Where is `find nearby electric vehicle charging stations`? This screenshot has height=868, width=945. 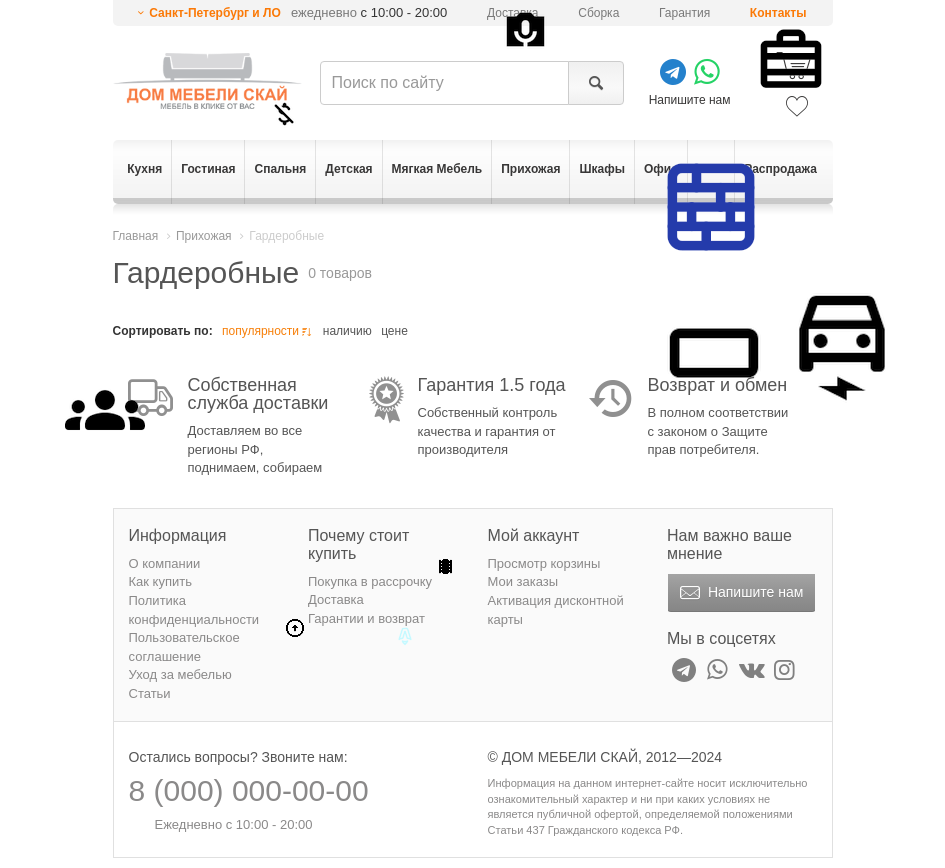 find nearby electric vehicle charging stations is located at coordinates (842, 348).